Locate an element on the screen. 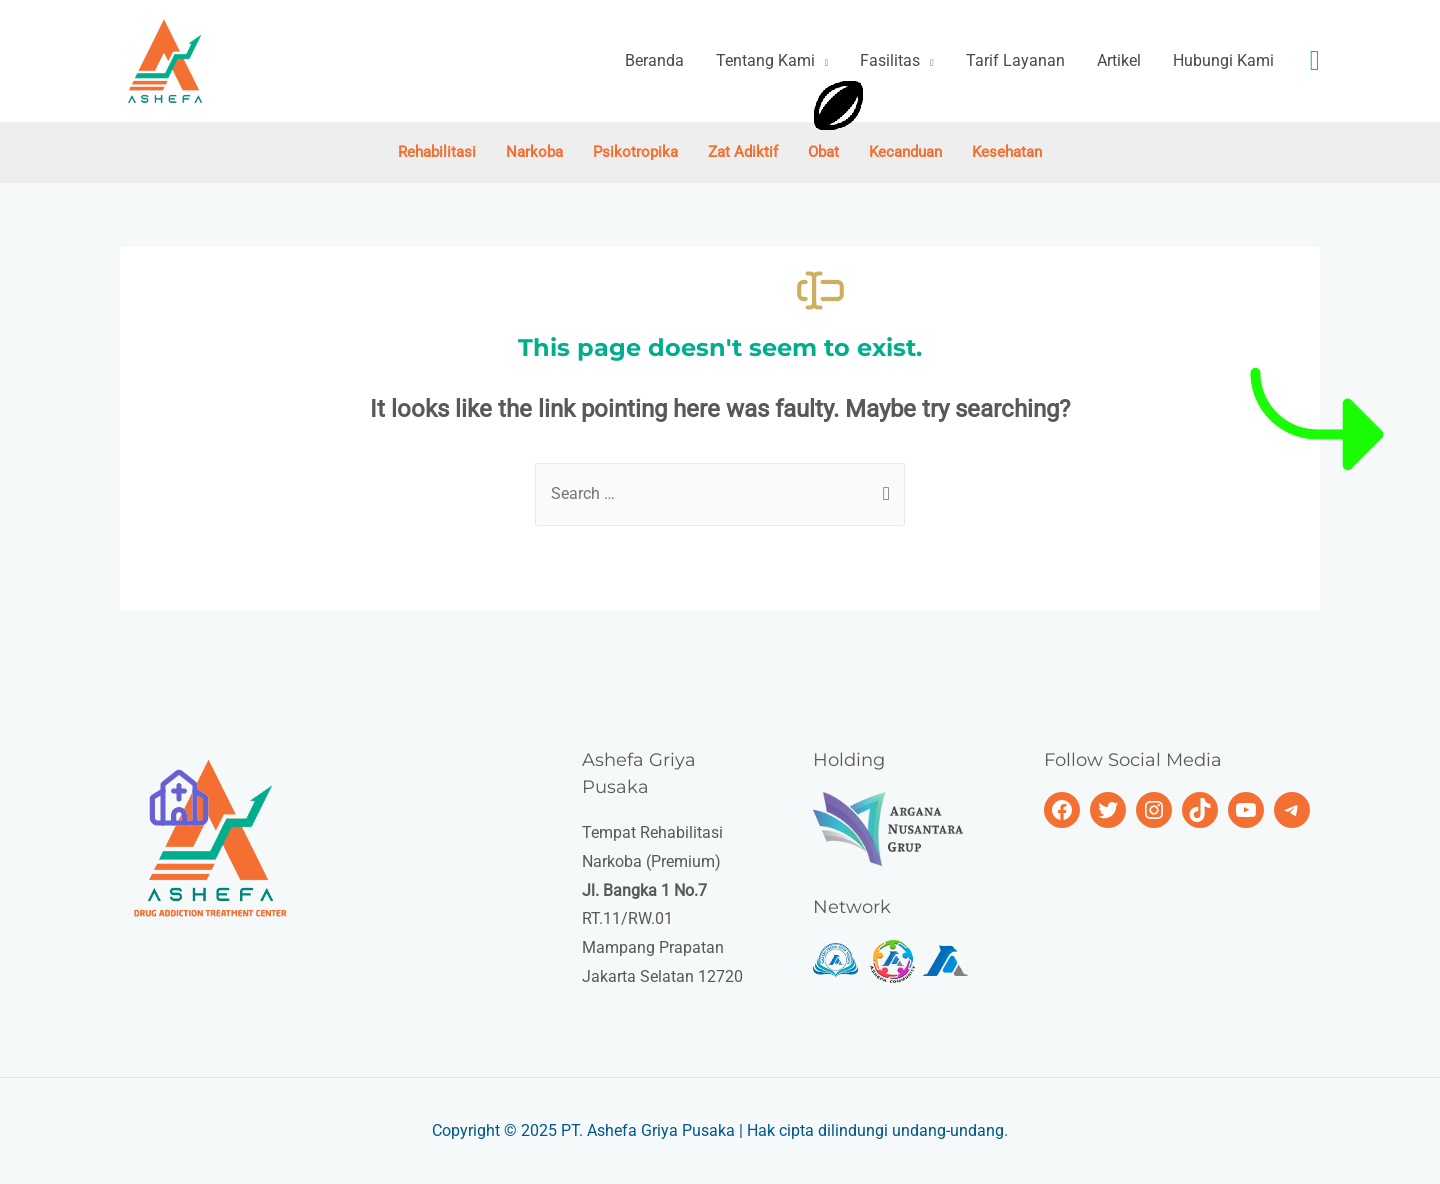  view nearby churches or places of worship is located at coordinates (179, 799).